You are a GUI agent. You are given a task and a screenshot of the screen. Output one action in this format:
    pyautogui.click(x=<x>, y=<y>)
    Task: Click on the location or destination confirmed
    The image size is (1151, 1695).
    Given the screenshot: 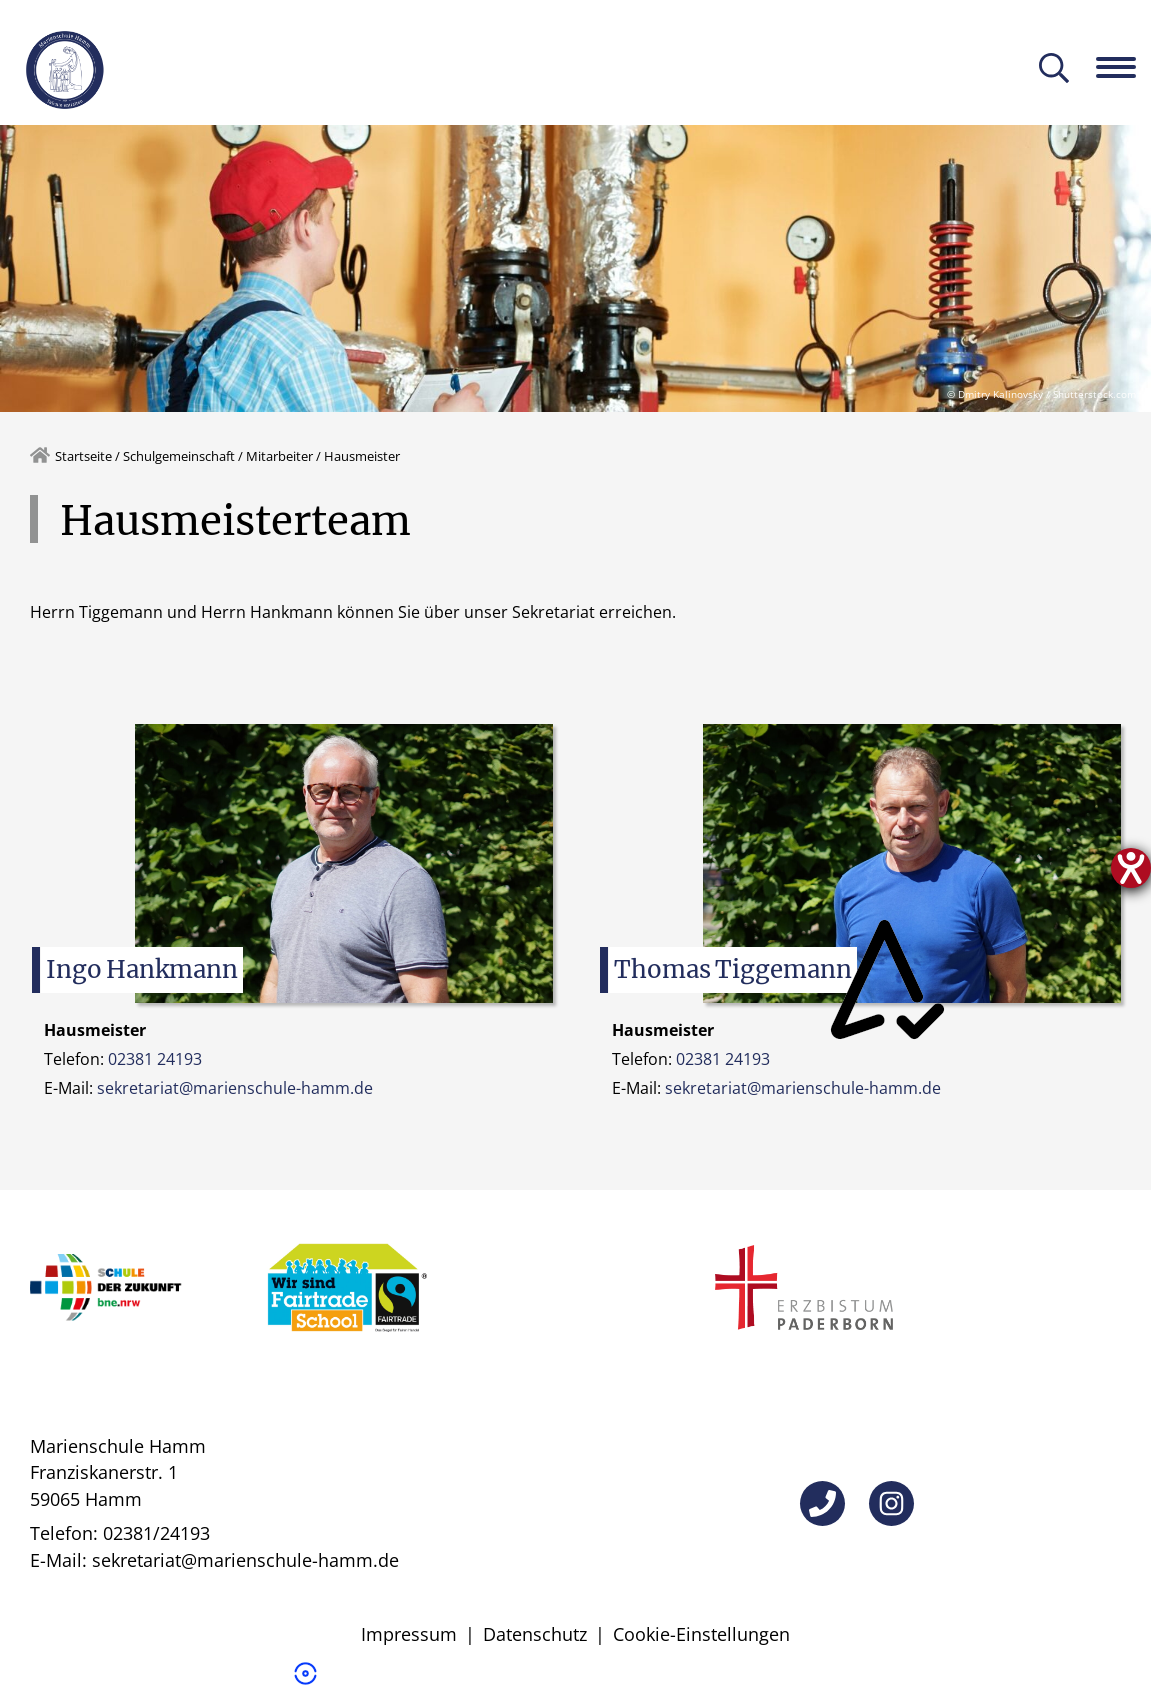 What is the action you would take?
    pyautogui.click(x=884, y=979)
    